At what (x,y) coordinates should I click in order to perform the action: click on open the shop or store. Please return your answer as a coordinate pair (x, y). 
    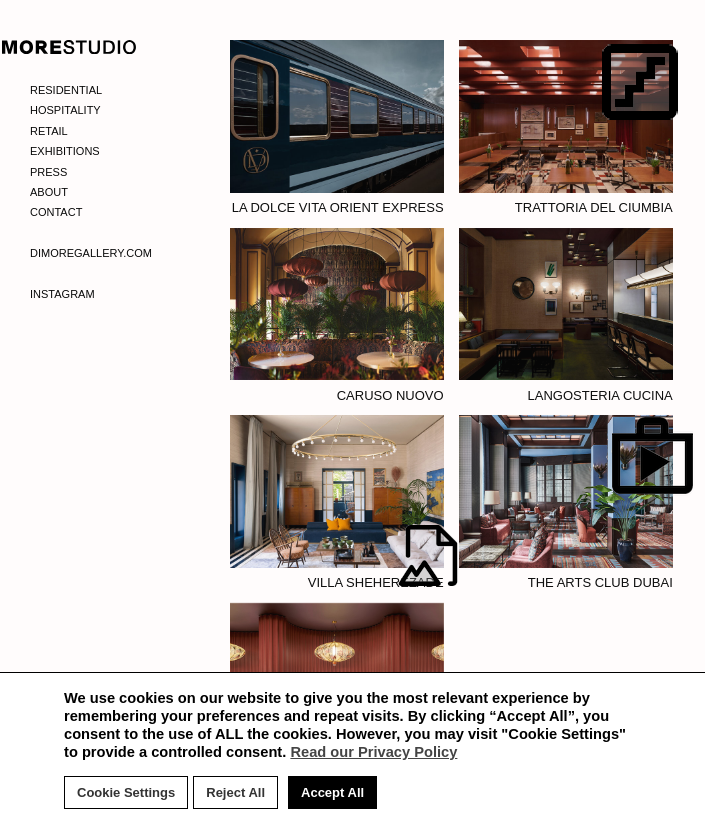
    Looking at the image, I should click on (652, 457).